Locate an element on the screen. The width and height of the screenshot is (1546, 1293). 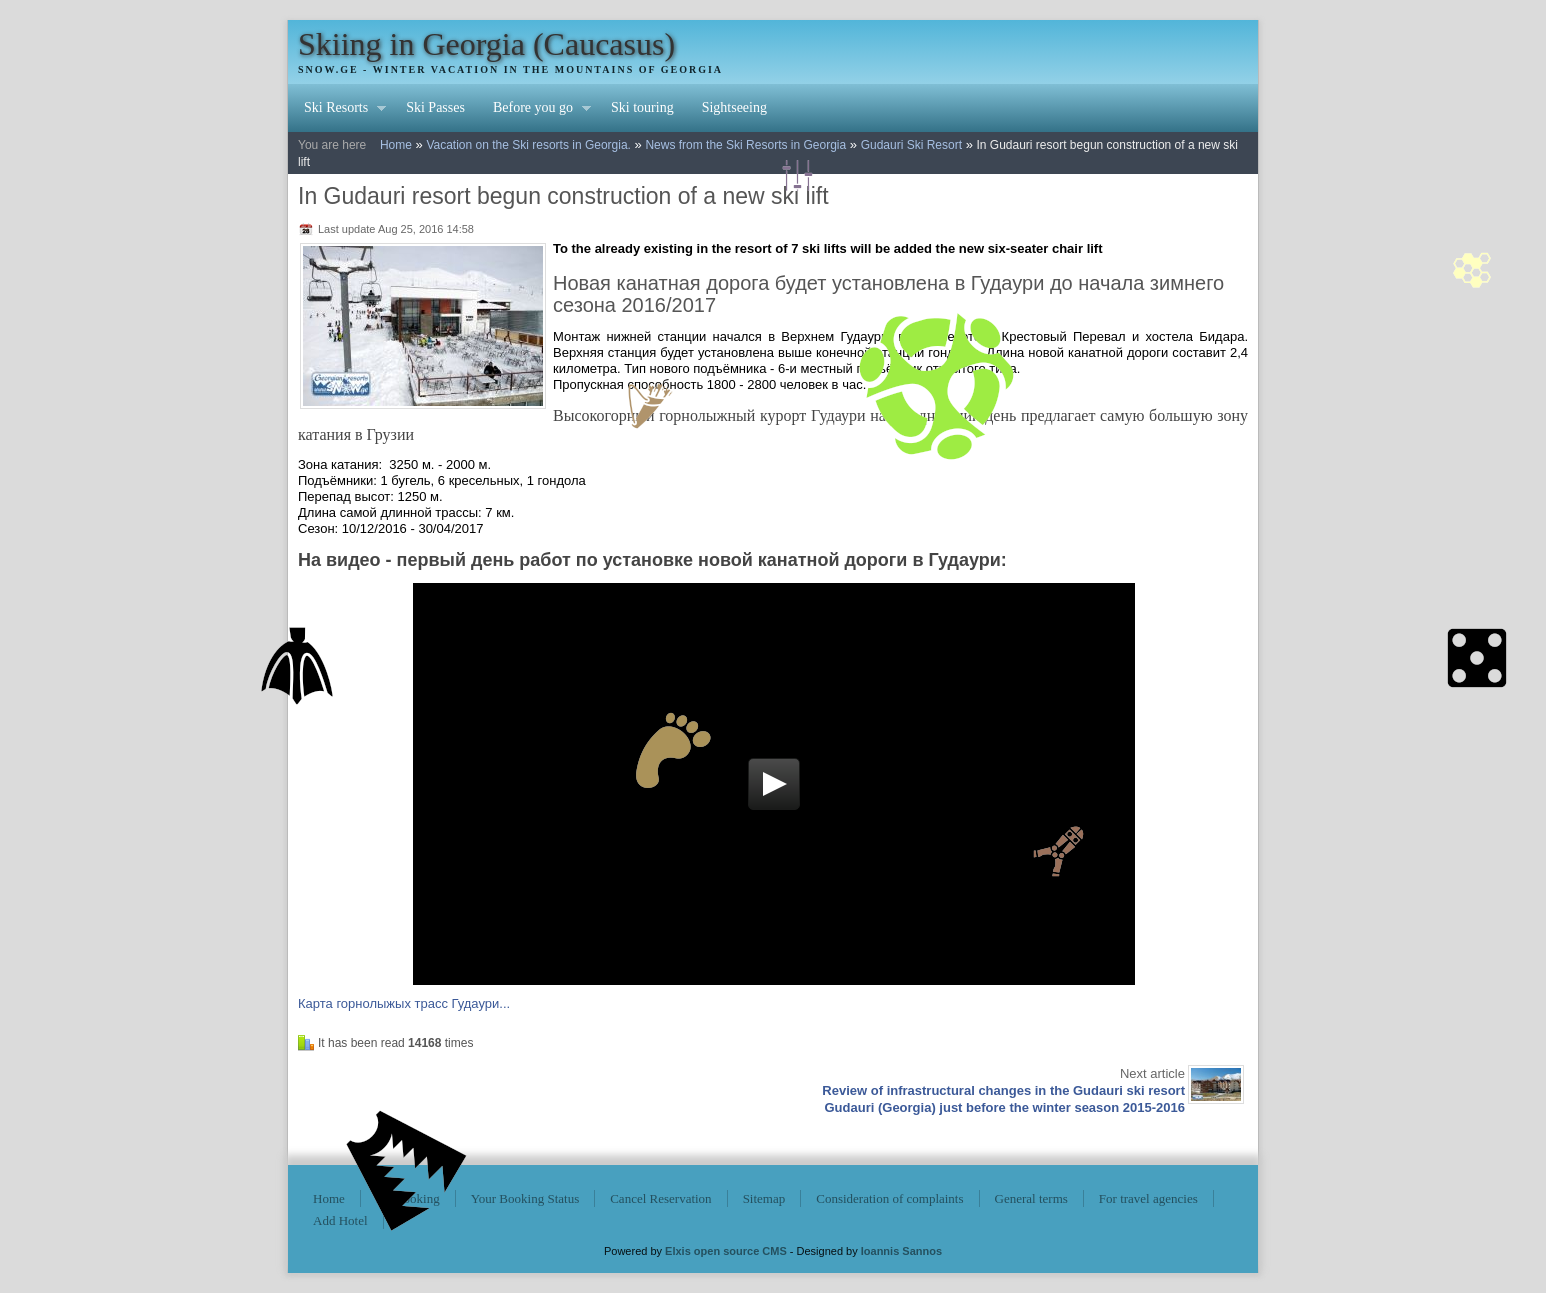
bolt cutter tool item in game inventory is located at coordinates (1059, 851).